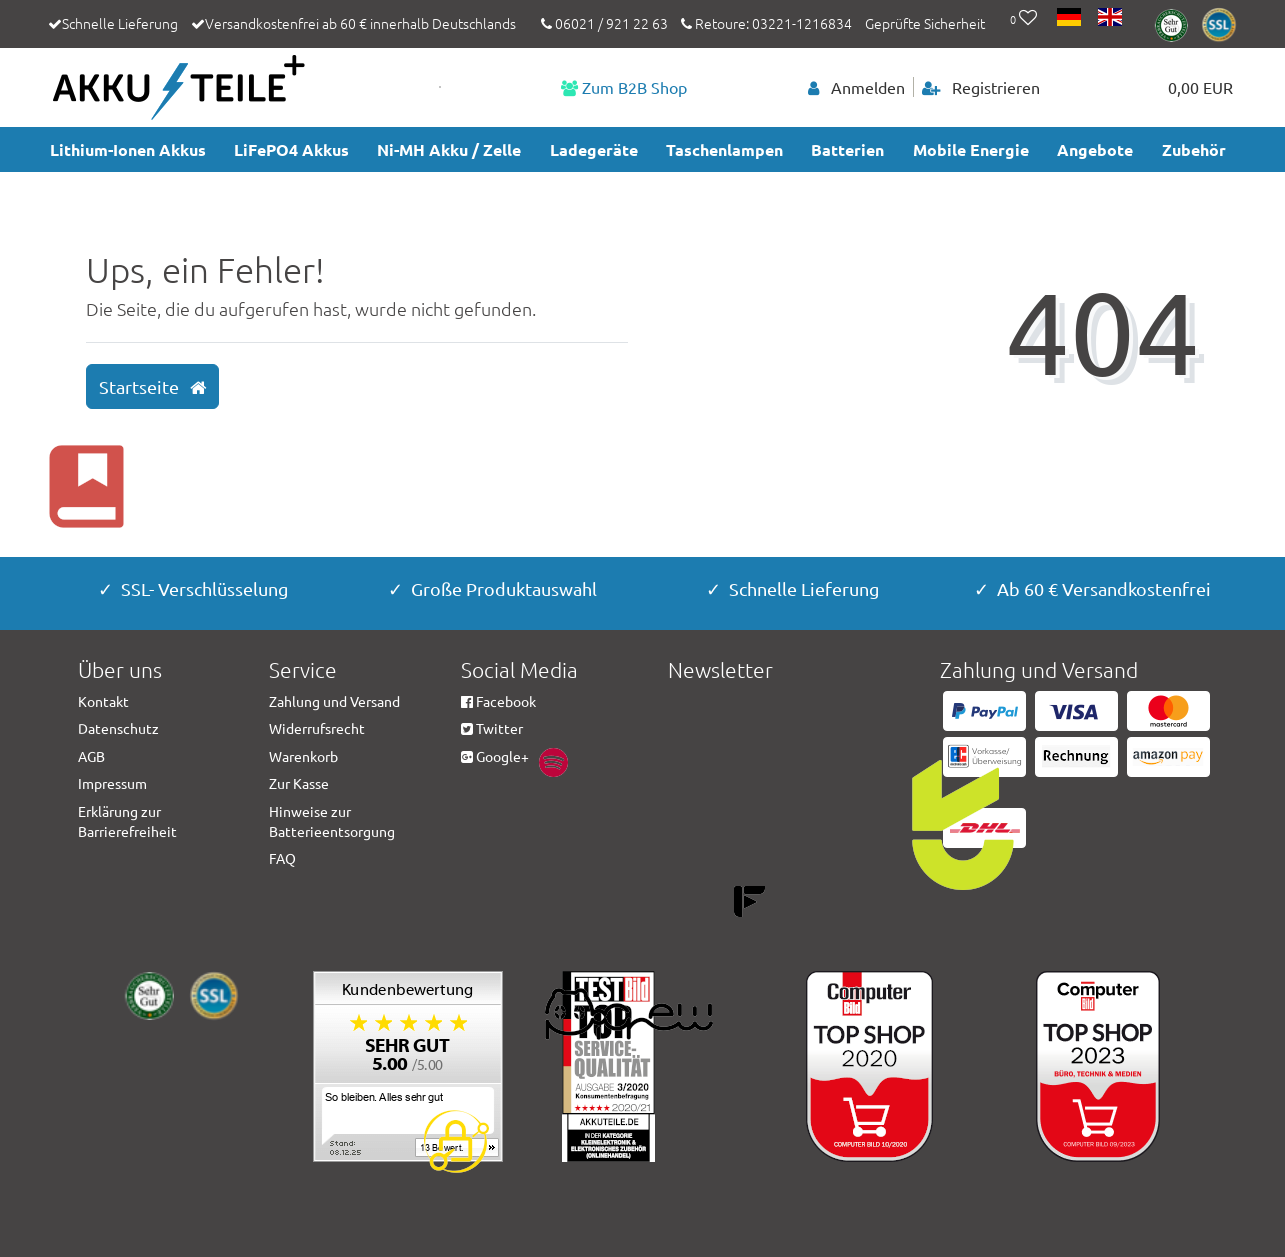 The width and height of the screenshot is (1285, 1257). I want to click on access your bookmarked items, so click(86, 486).